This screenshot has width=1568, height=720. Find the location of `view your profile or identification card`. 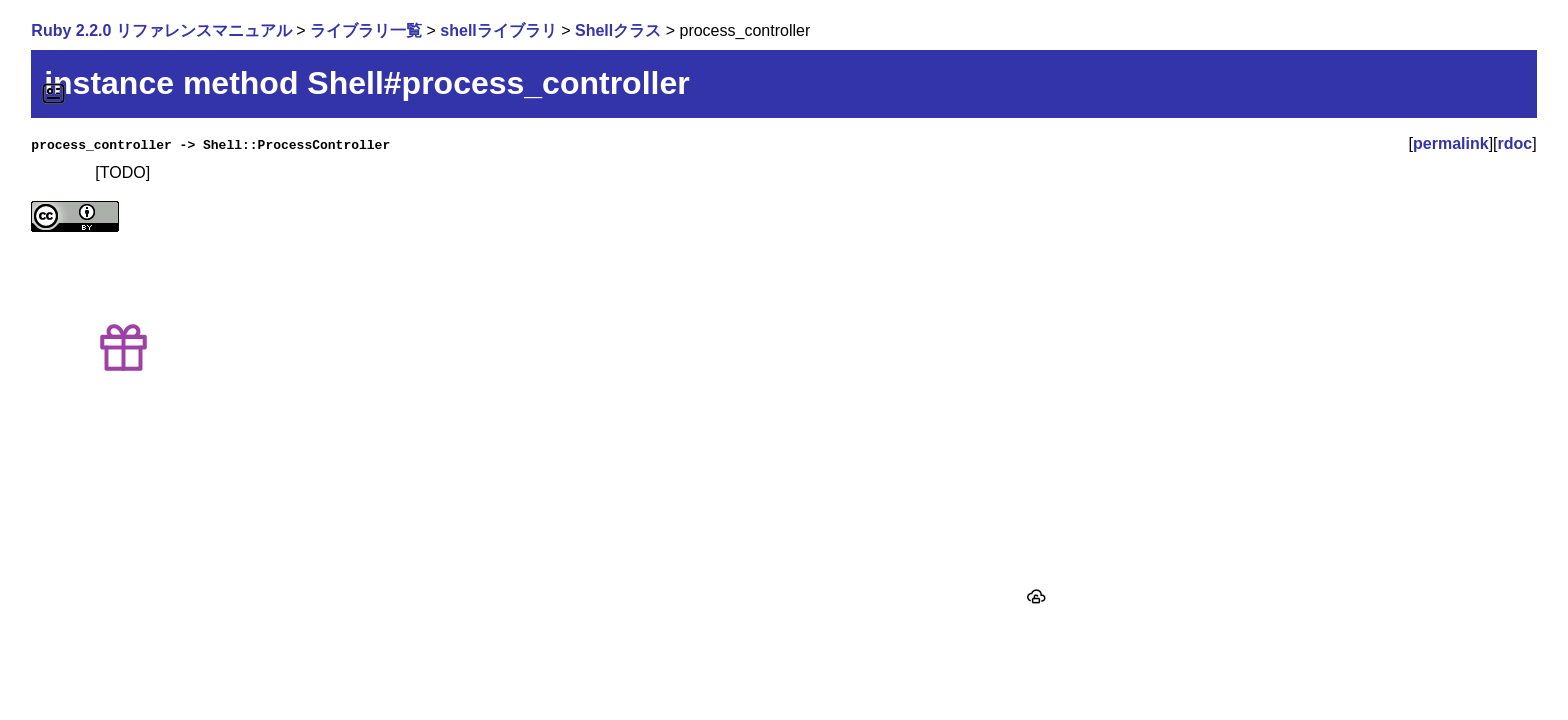

view your profile or identification card is located at coordinates (53, 93).